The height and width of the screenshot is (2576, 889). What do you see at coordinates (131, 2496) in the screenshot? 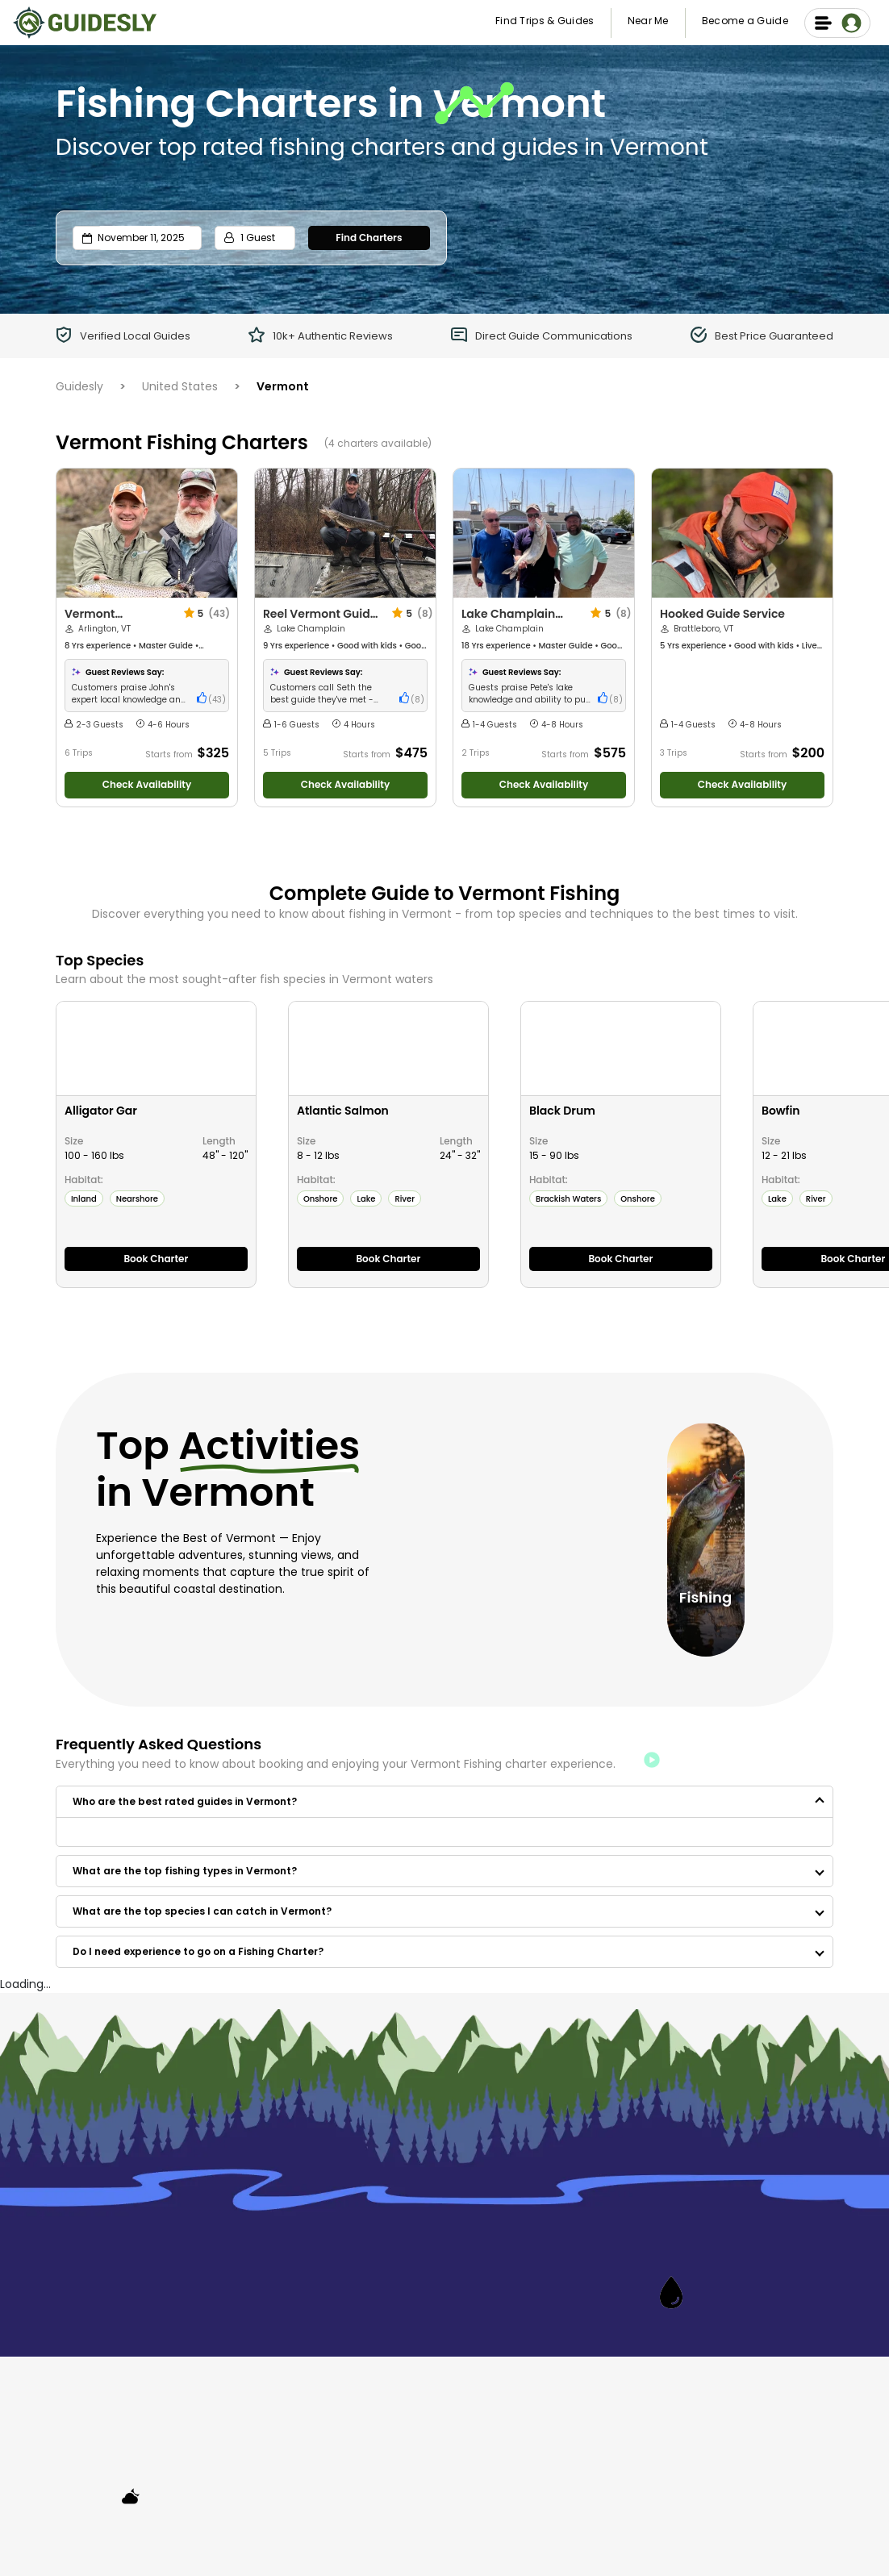
I see `indicates cloudy night weather conditions` at bounding box center [131, 2496].